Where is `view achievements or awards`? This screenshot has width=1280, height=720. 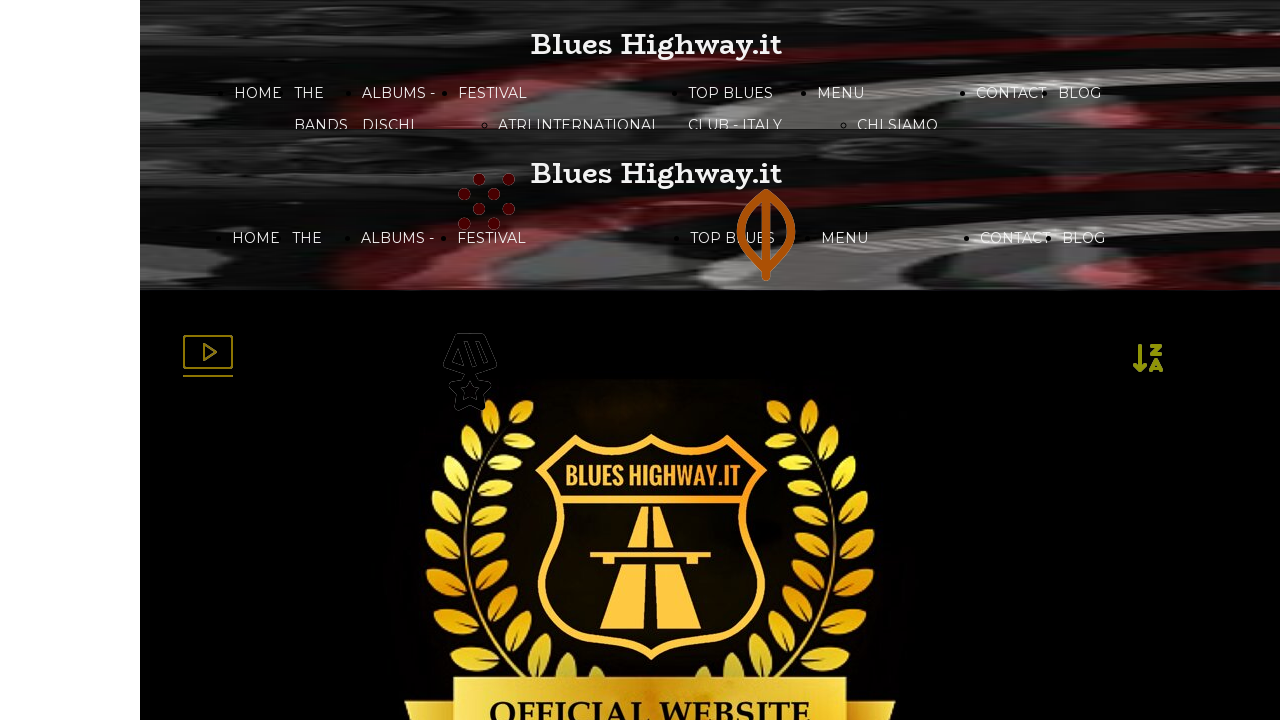
view achievements or awards is located at coordinates (470, 372).